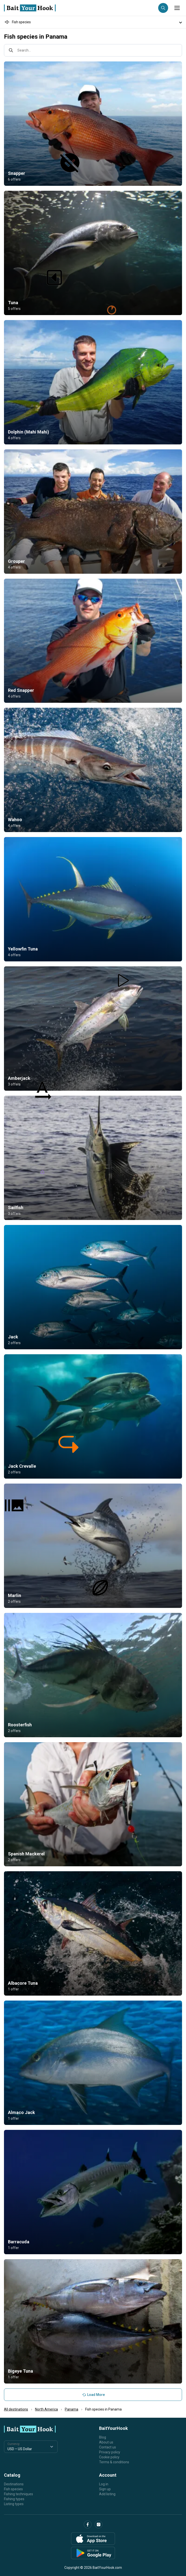  Describe the element at coordinates (70, 163) in the screenshot. I see `indicates content is unpublished or hidden from public view` at that location.